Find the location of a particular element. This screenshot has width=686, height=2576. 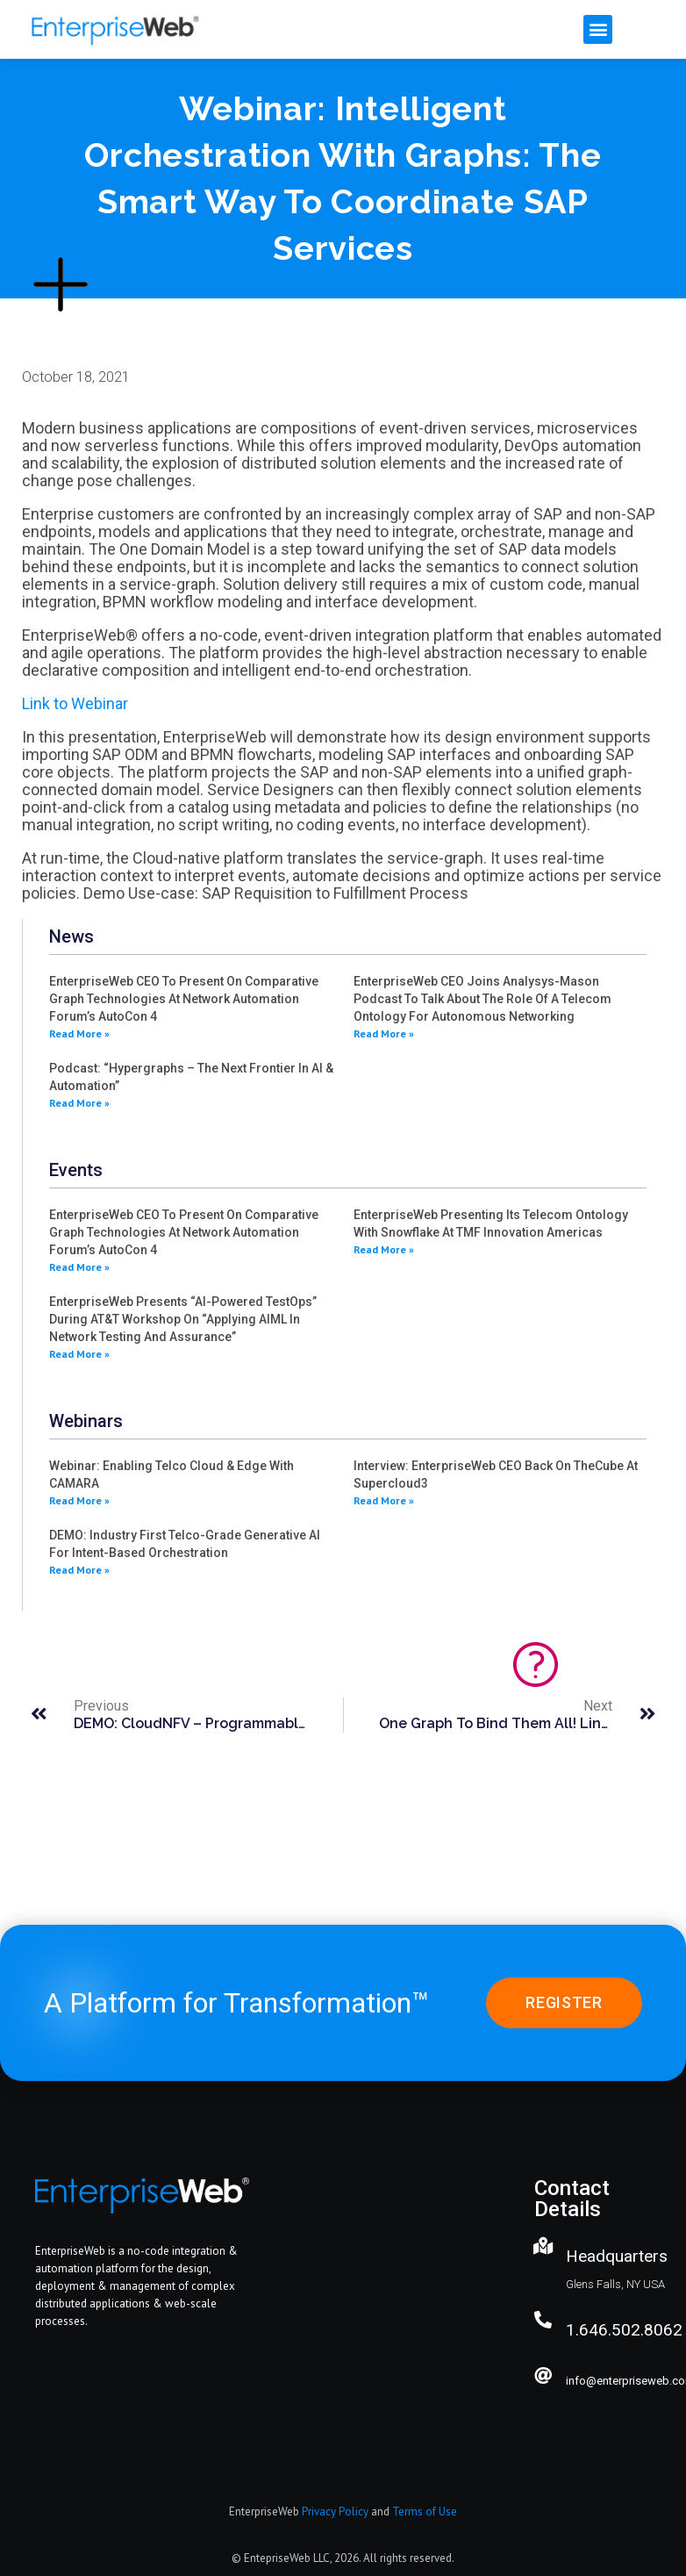

access help or support information is located at coordinates (535, 1664).